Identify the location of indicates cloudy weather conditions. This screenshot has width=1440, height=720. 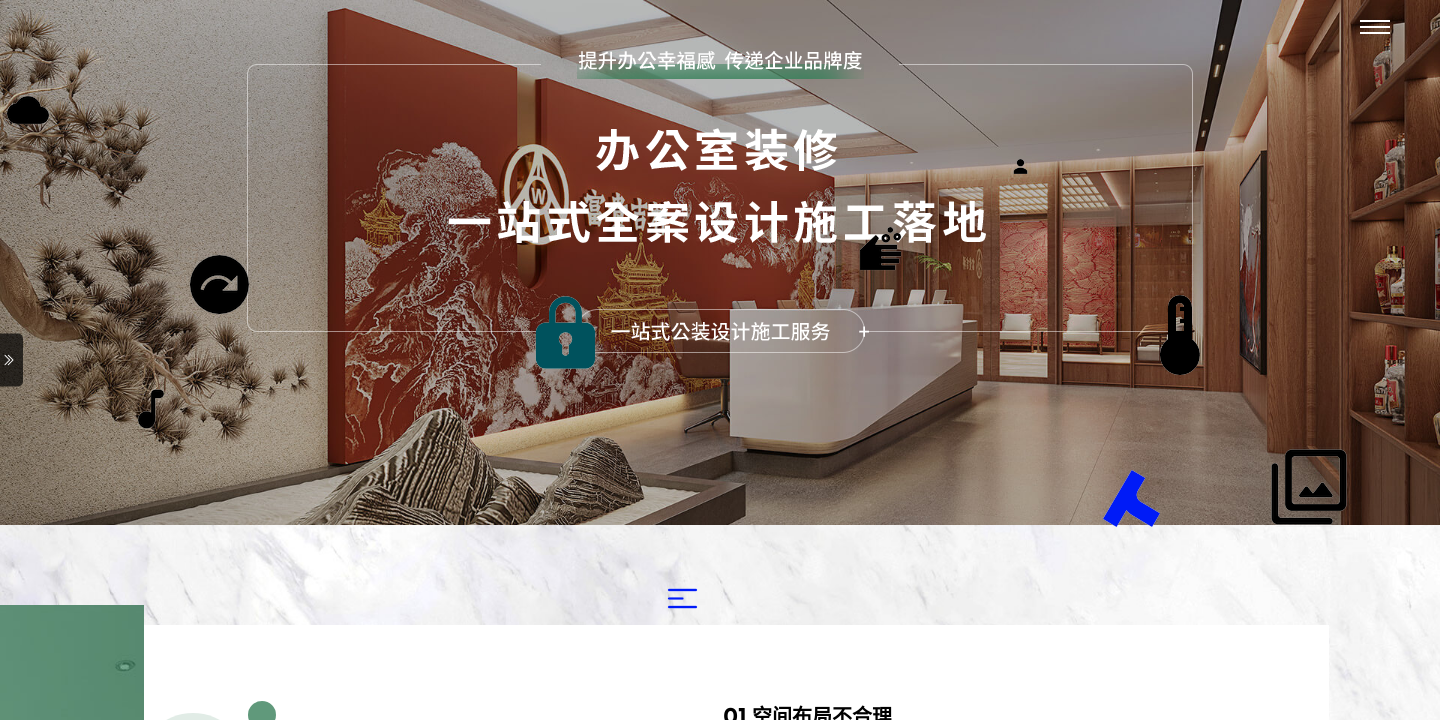
(28, 110).